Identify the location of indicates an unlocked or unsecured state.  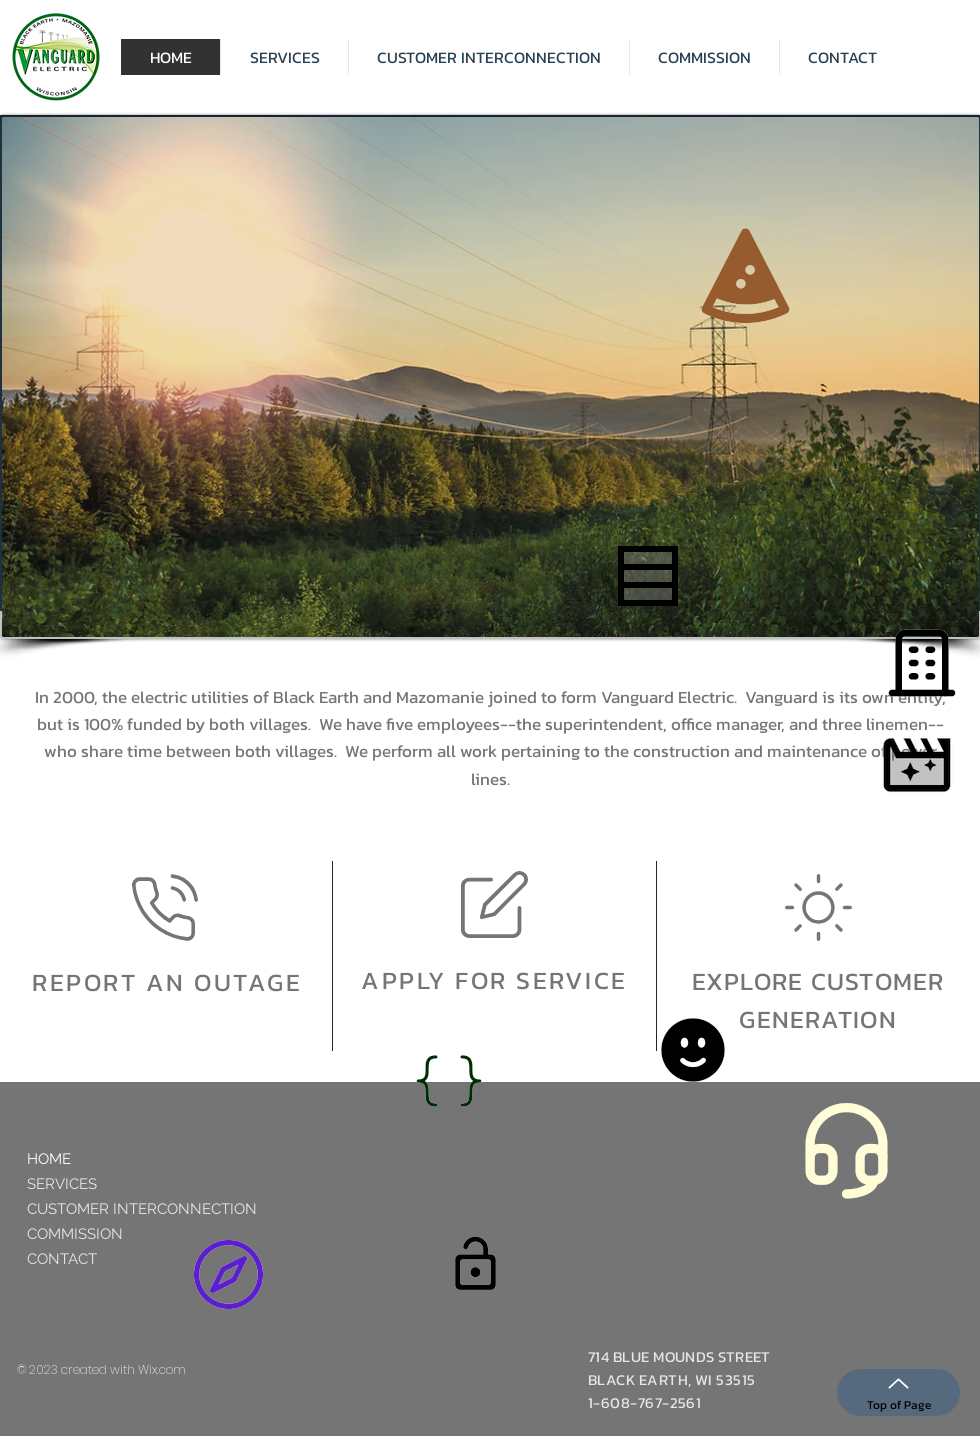
(475, 1264).